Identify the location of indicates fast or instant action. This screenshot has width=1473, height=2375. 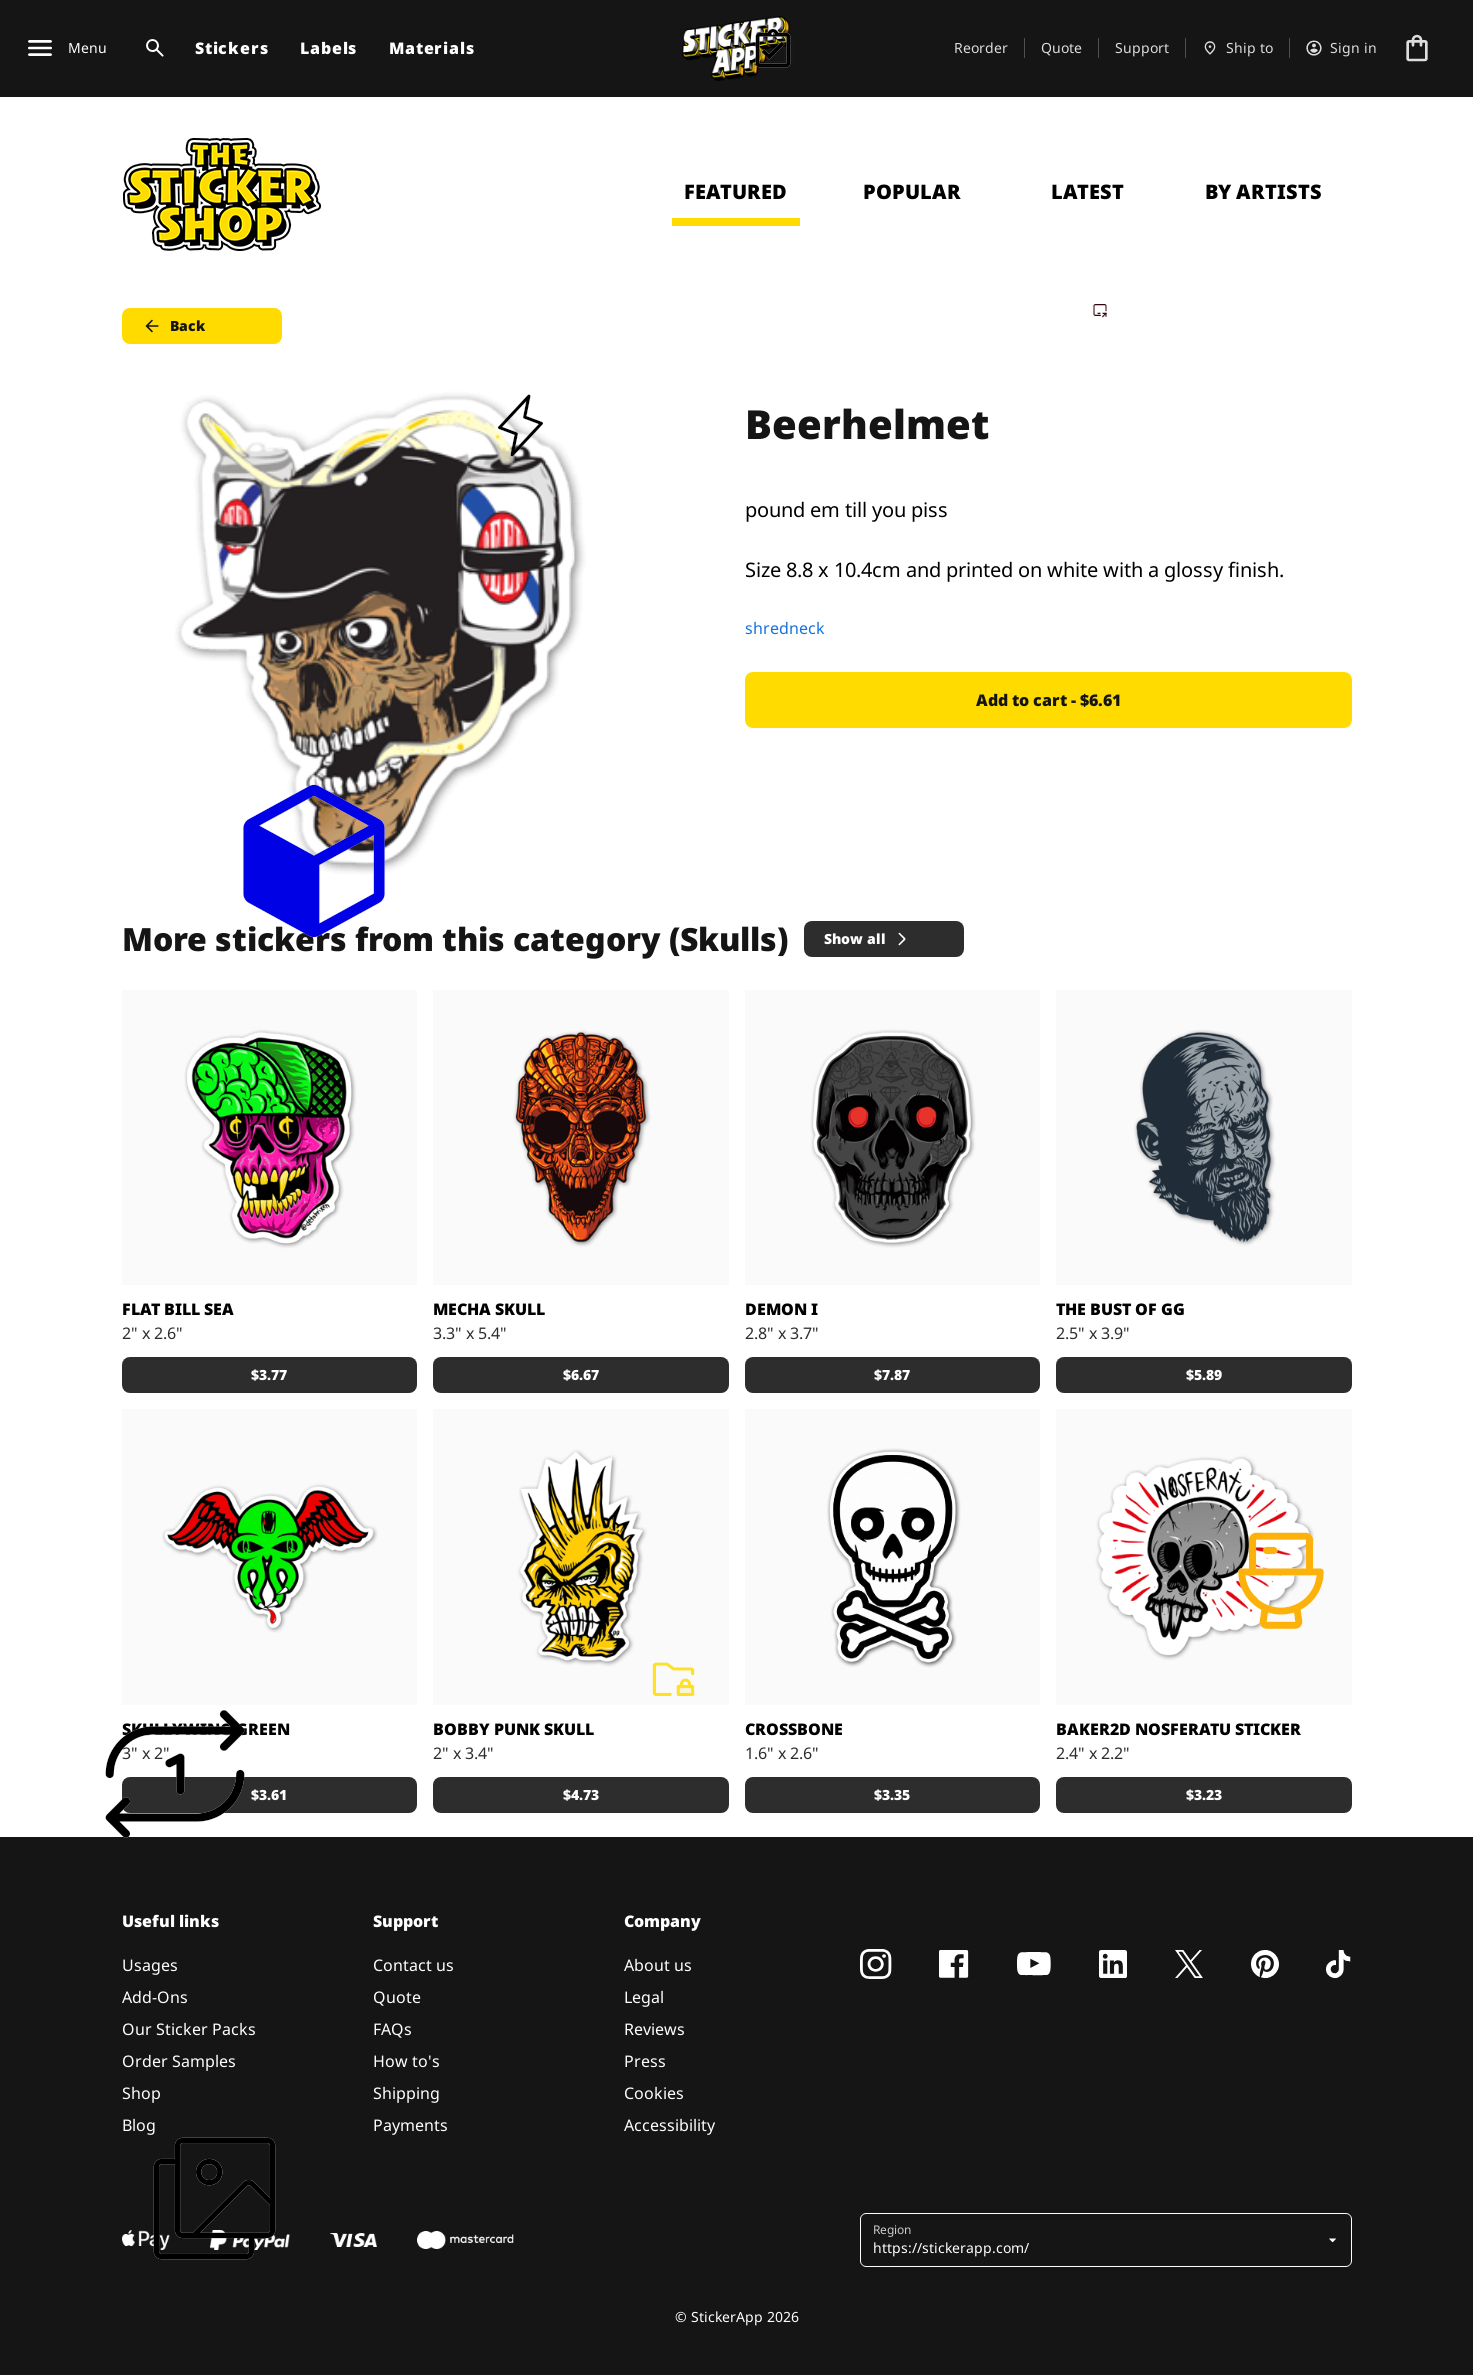
(520, 425).